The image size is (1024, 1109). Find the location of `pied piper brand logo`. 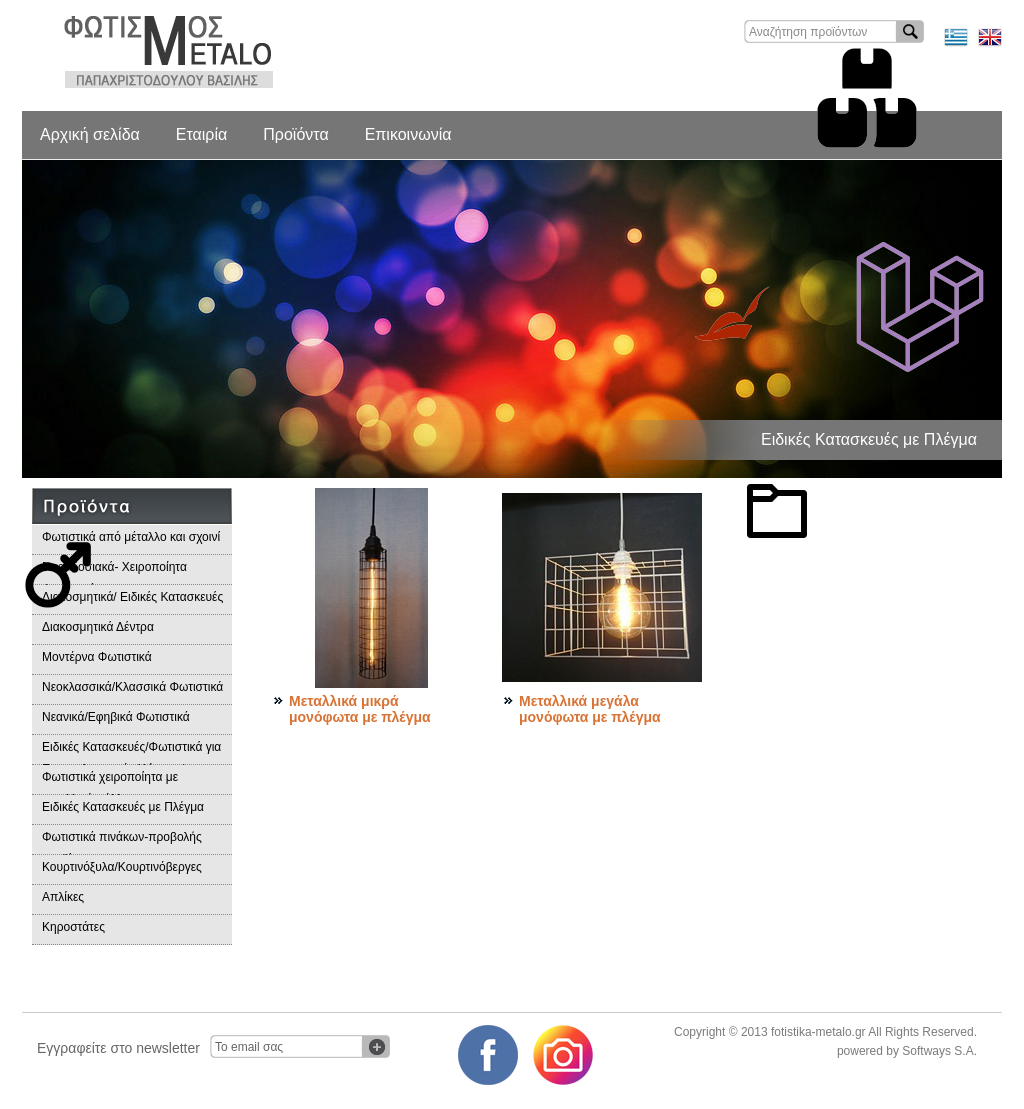

pied piper brand logo is located at coordinates (732, 313).